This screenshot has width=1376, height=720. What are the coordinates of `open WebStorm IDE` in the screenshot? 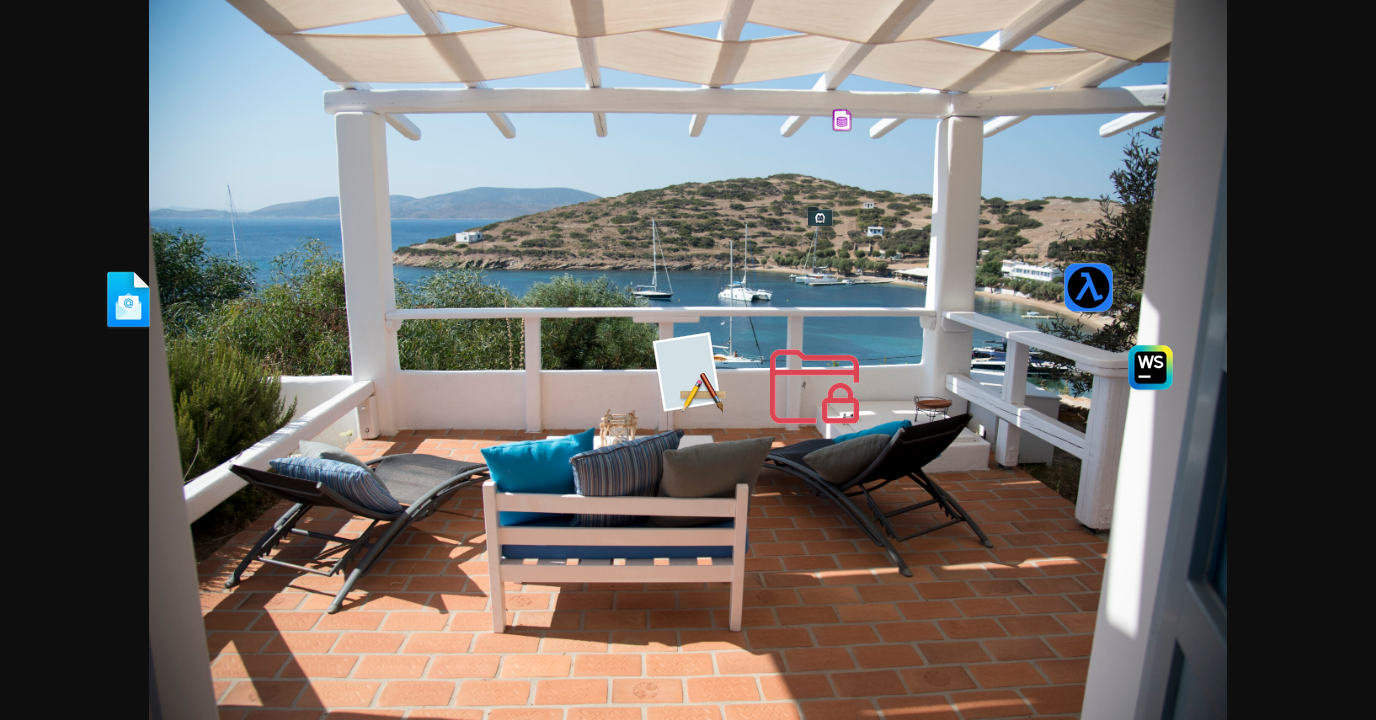 It's located at (1150, 367).